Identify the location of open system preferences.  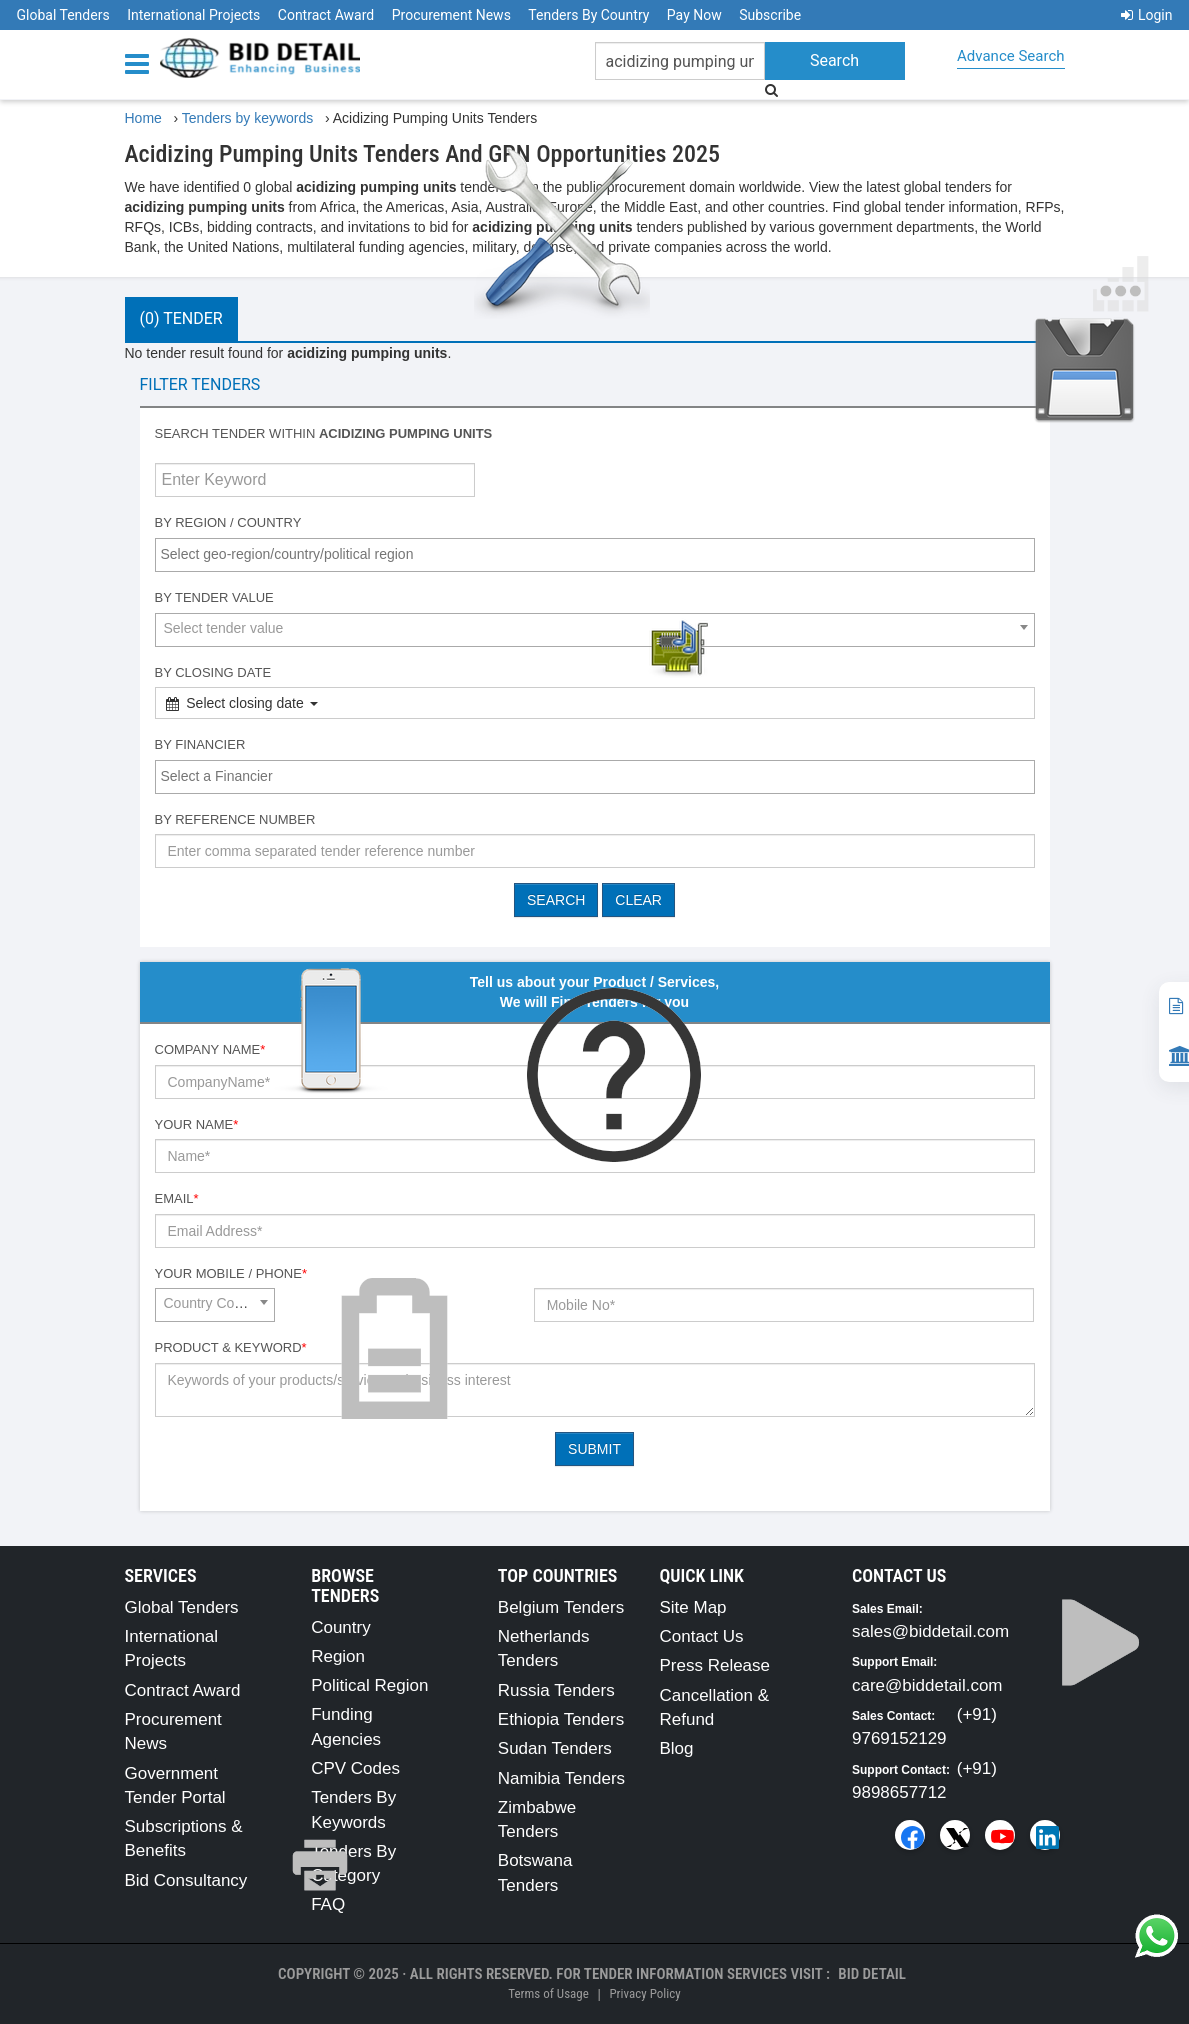
(562, 231).